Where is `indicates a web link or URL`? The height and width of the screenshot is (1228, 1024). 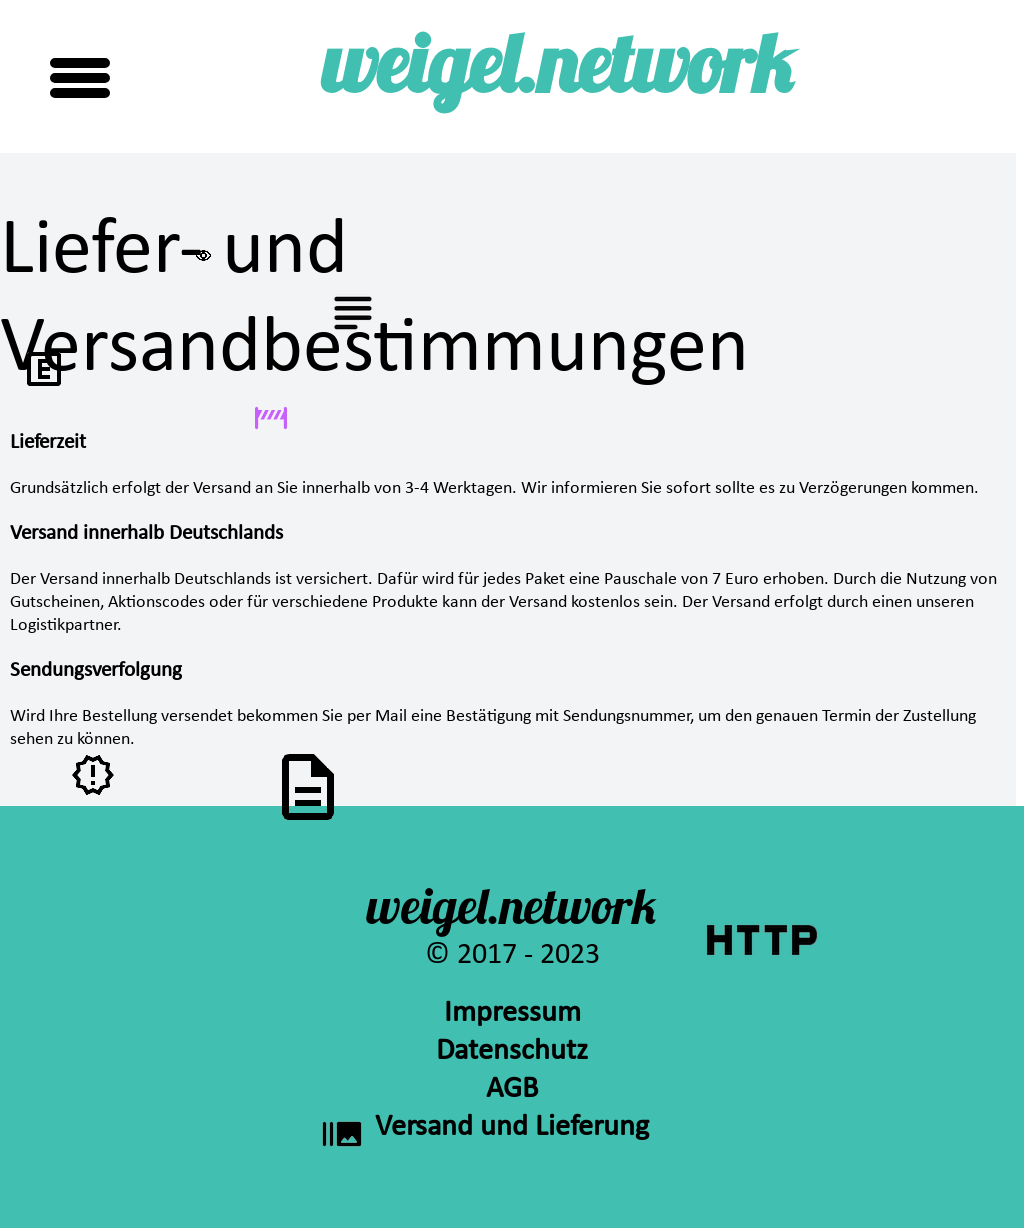 indicates a web link or URL is located at coordinates (762, 940).